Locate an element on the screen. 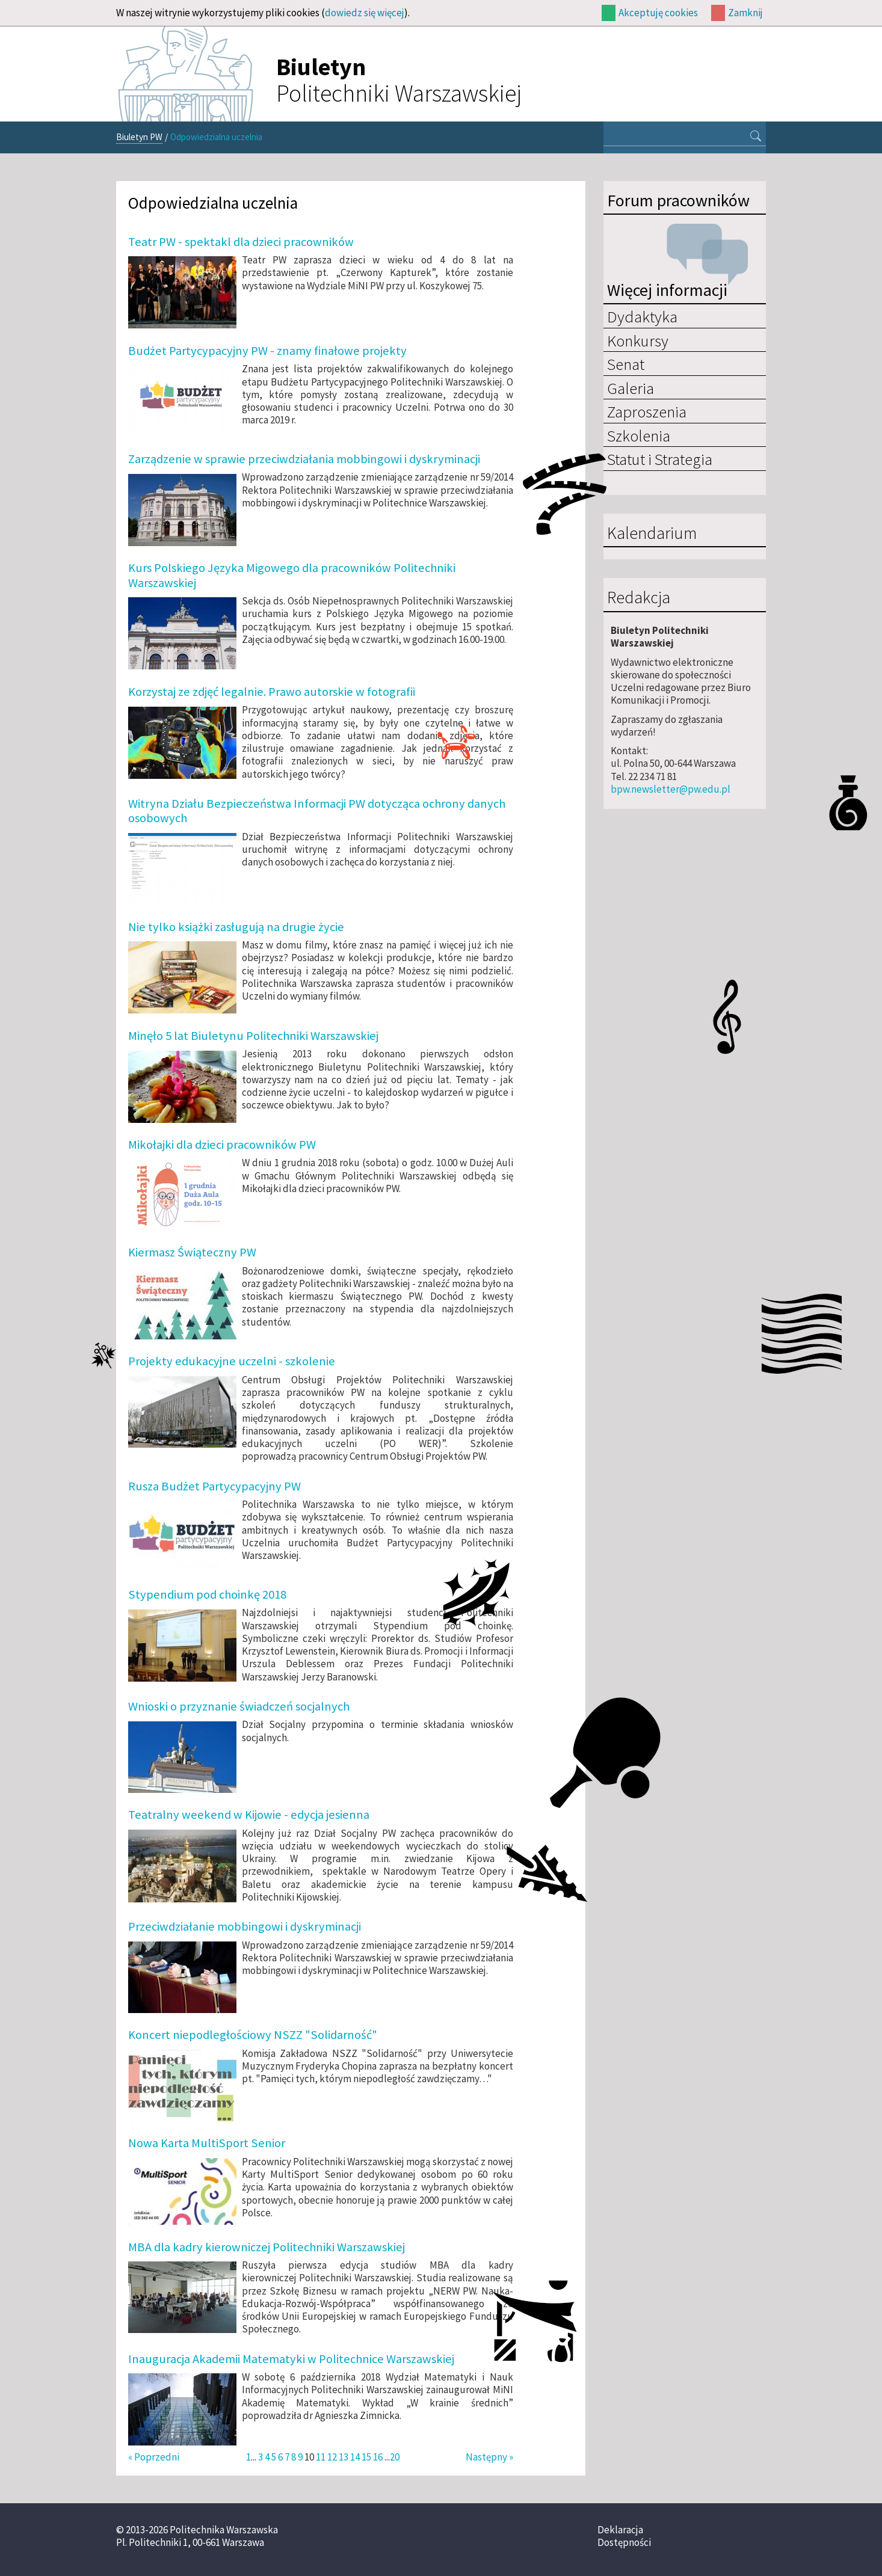  access measurement or dimension tools is located at coordinates (564, 494).